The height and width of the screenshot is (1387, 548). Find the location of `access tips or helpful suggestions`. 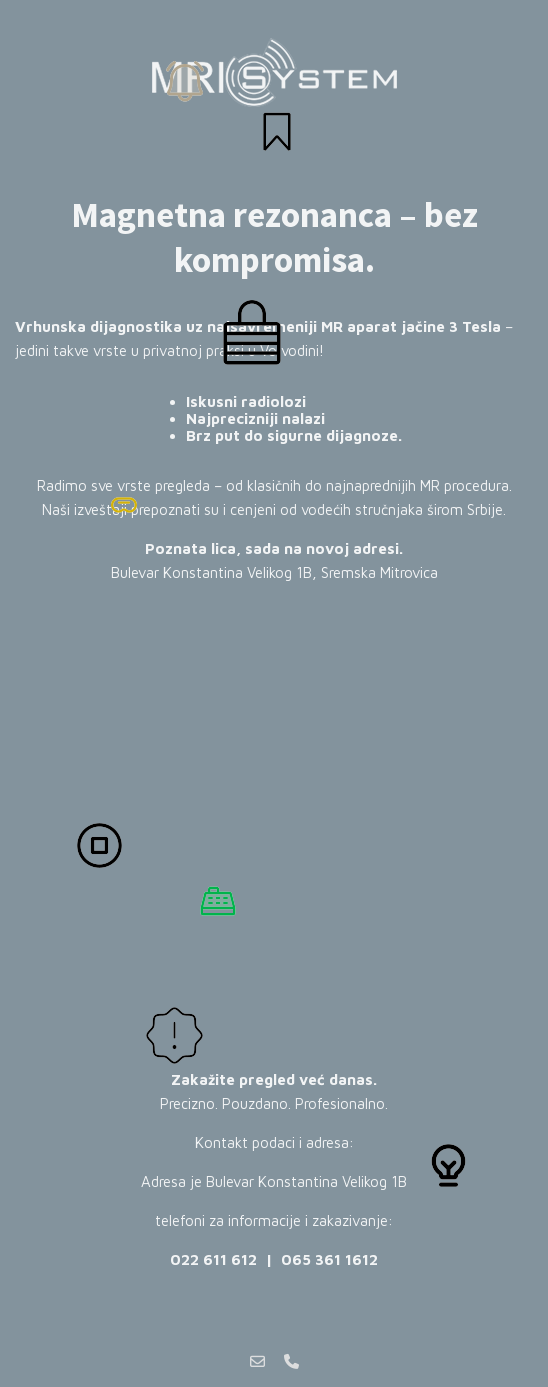

access tips or helpful suggestions is located at coordinates (448, 1165).